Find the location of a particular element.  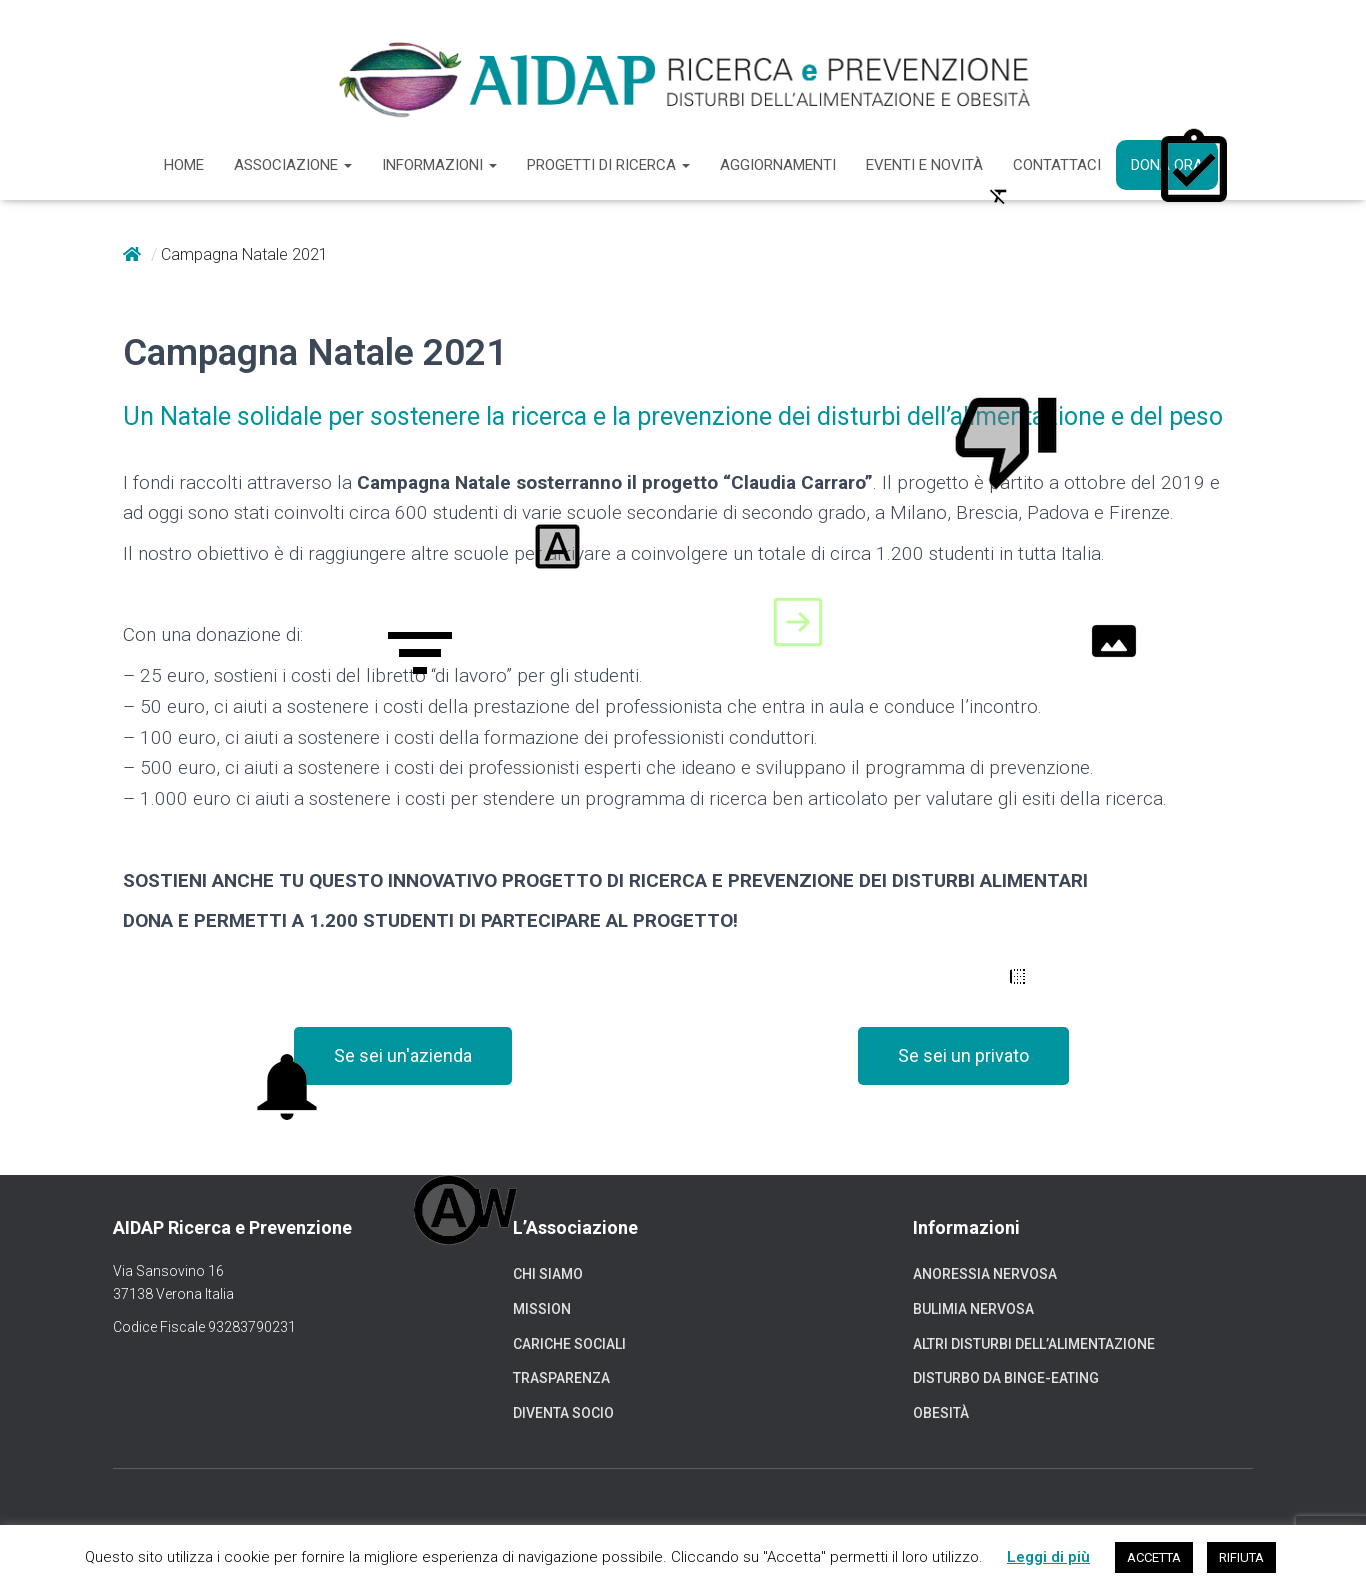

download or install a new font is located at coordinates (557, 546).